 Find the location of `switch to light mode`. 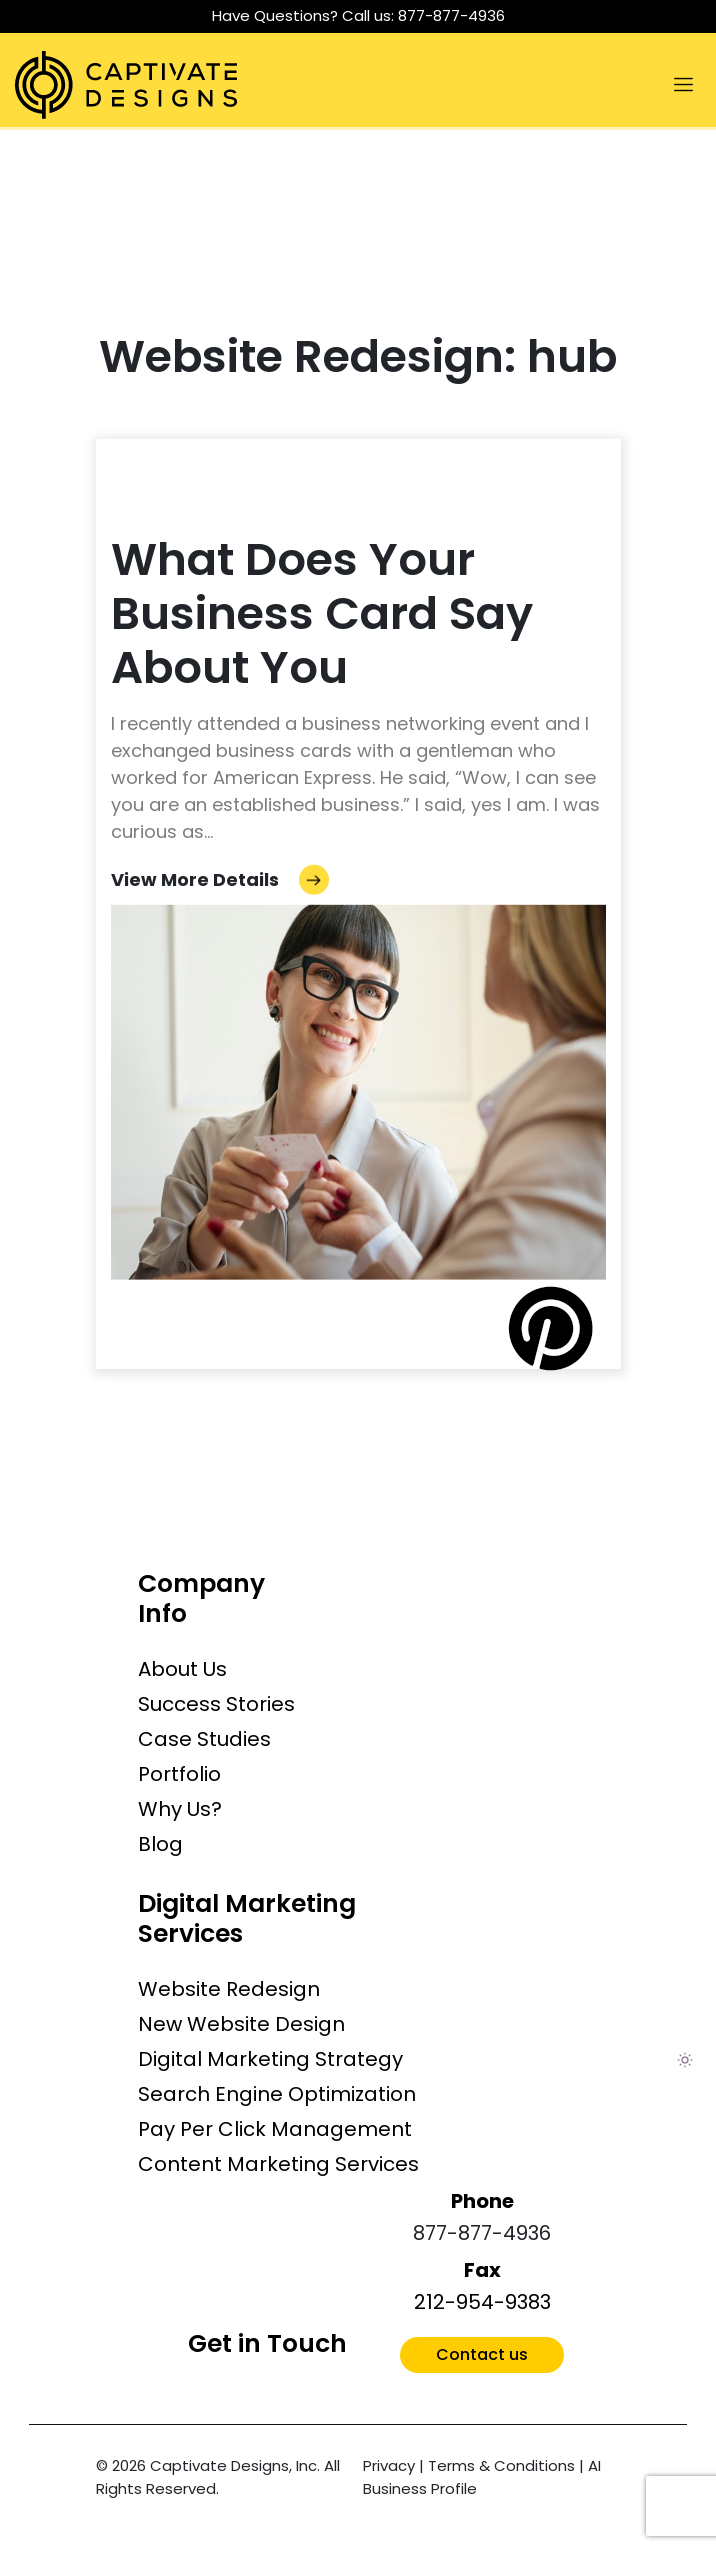

switch to light mode is located at coordinates (685, 2060).